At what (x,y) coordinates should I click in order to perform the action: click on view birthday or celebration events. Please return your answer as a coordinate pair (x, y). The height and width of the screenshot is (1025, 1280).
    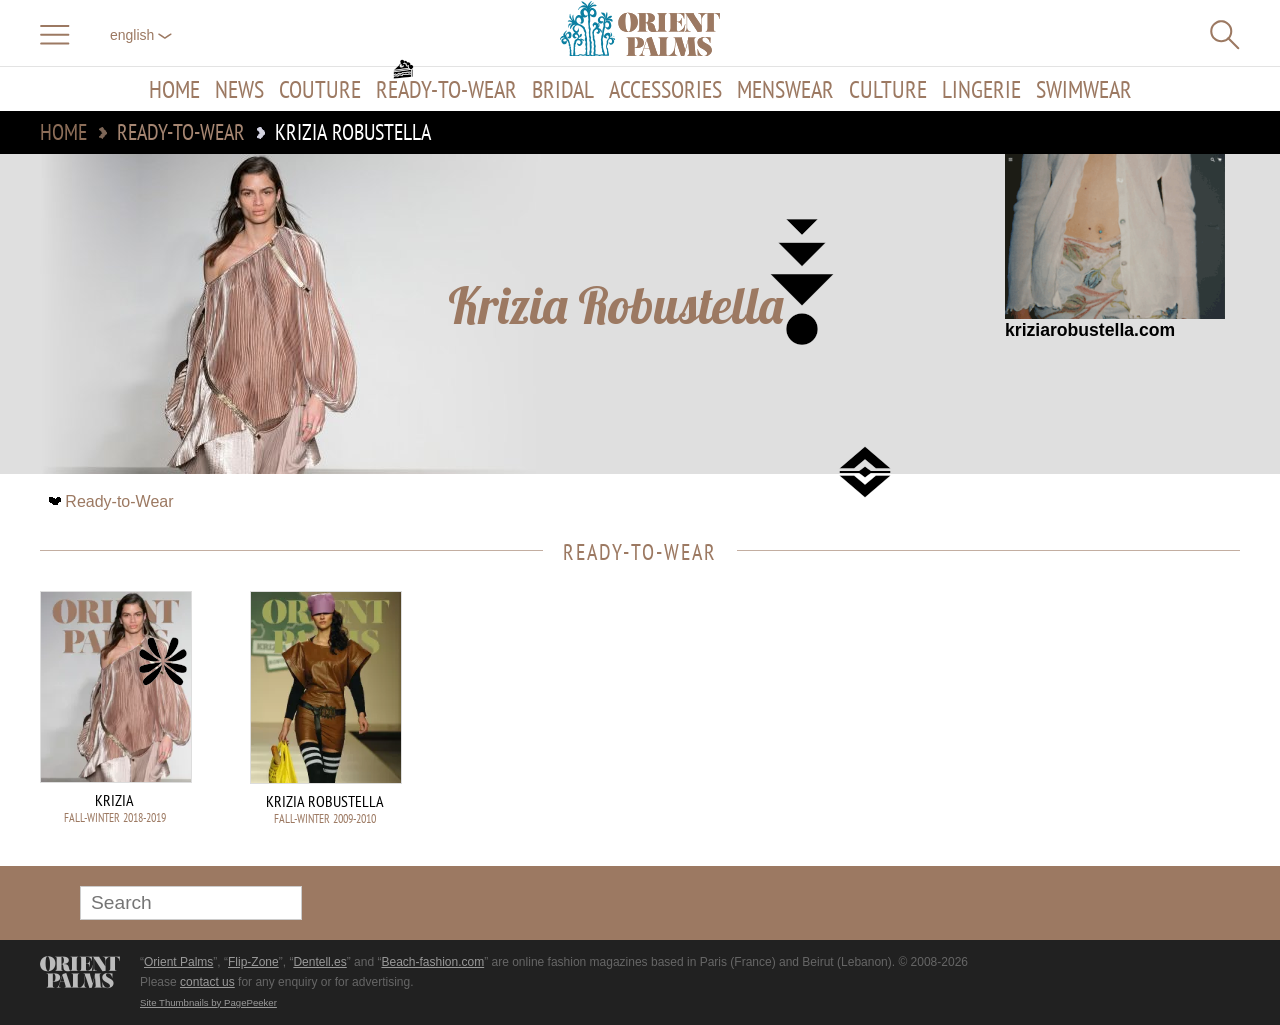
    Looking at the image, I should click on (403, 69).